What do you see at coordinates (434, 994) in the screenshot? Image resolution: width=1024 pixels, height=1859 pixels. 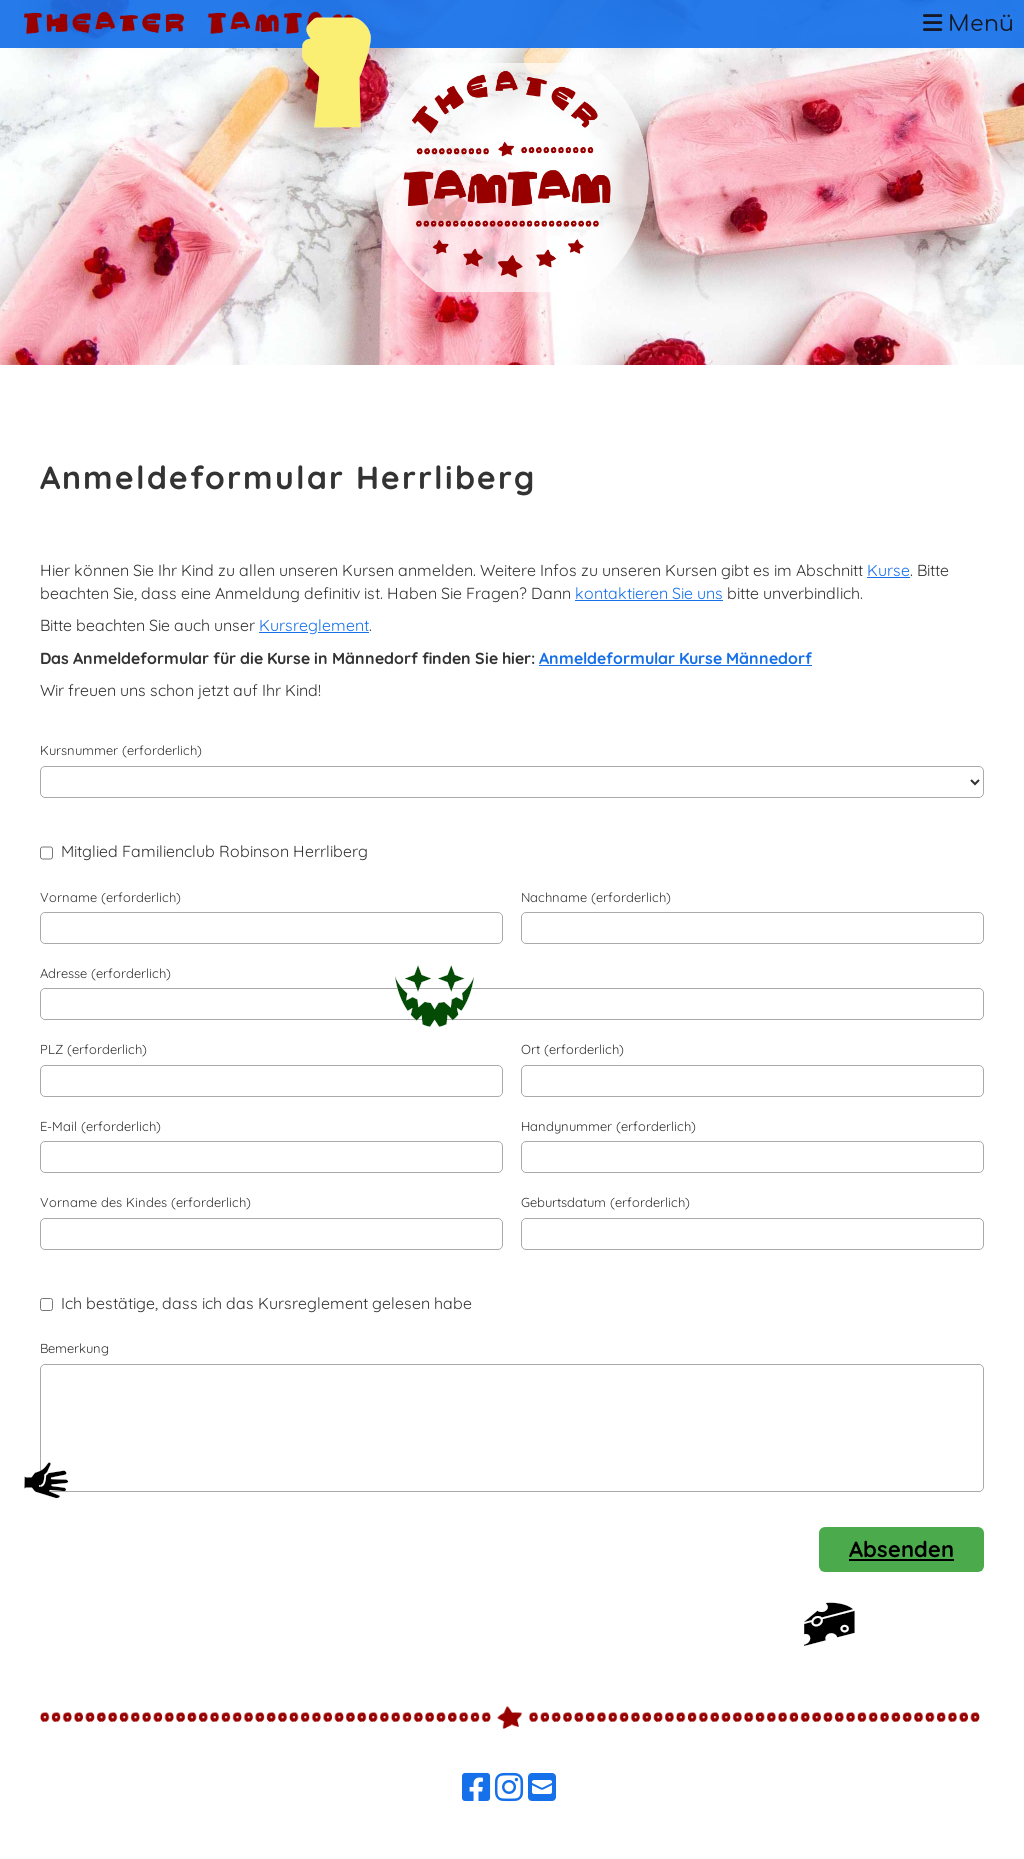 I see `indicates a delighted or excited mood` at bounding box center [434, 994].